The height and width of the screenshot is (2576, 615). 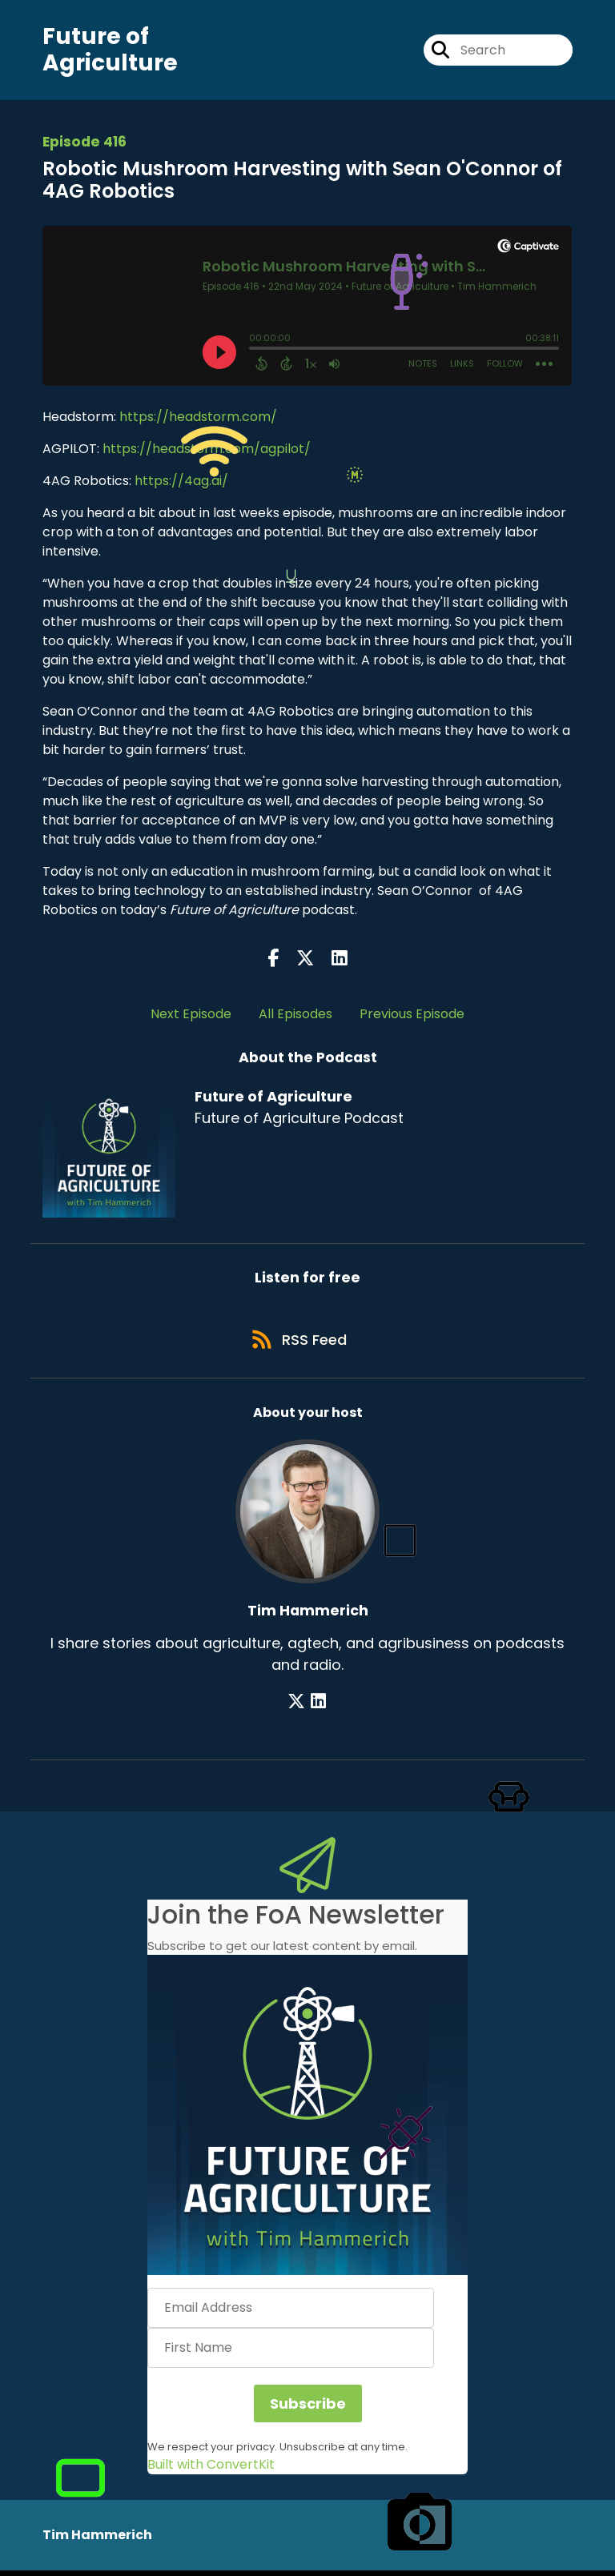 What do you see at coordinates (404, 282) in the screenshot?
I see `celebrate an achievement or milestone` at bounding box center [404, 282].